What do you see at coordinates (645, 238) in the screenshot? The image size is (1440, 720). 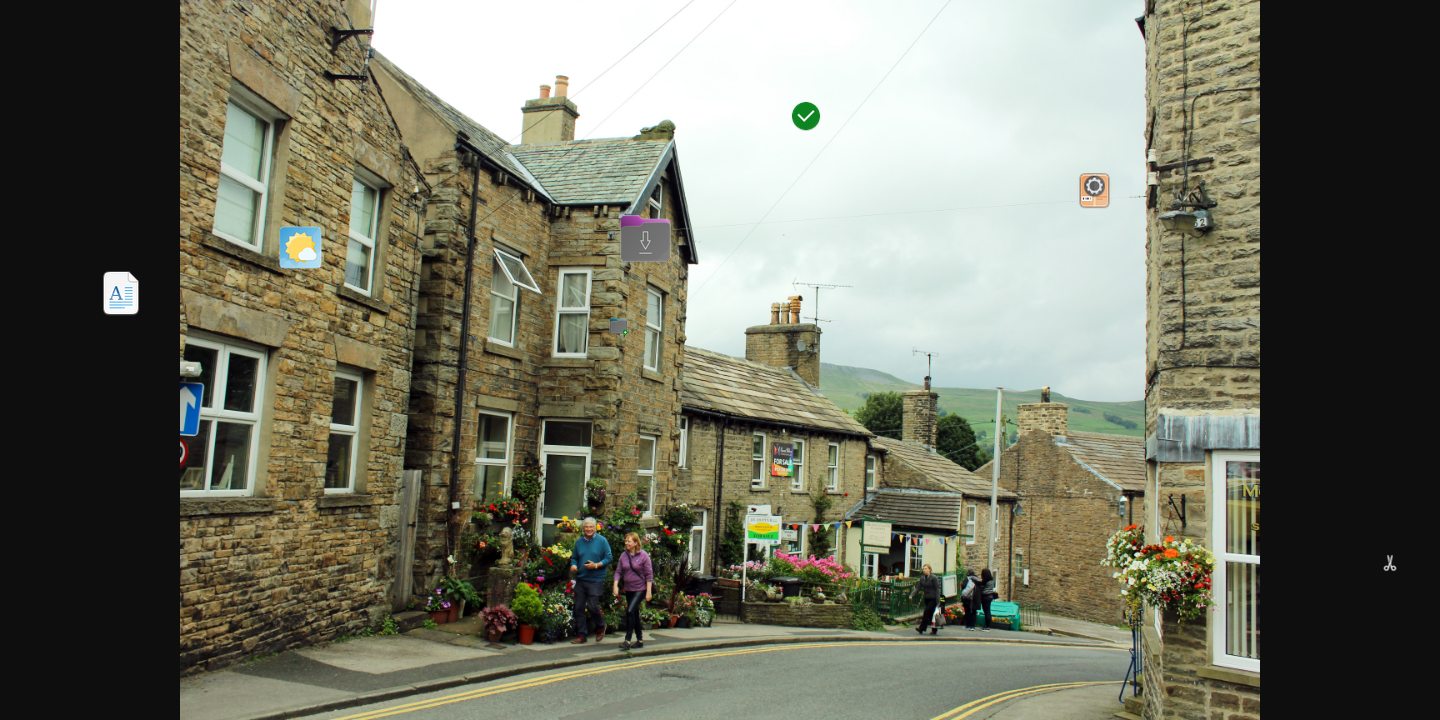 I see `open downloads folder` at bounding box center [645, 238].